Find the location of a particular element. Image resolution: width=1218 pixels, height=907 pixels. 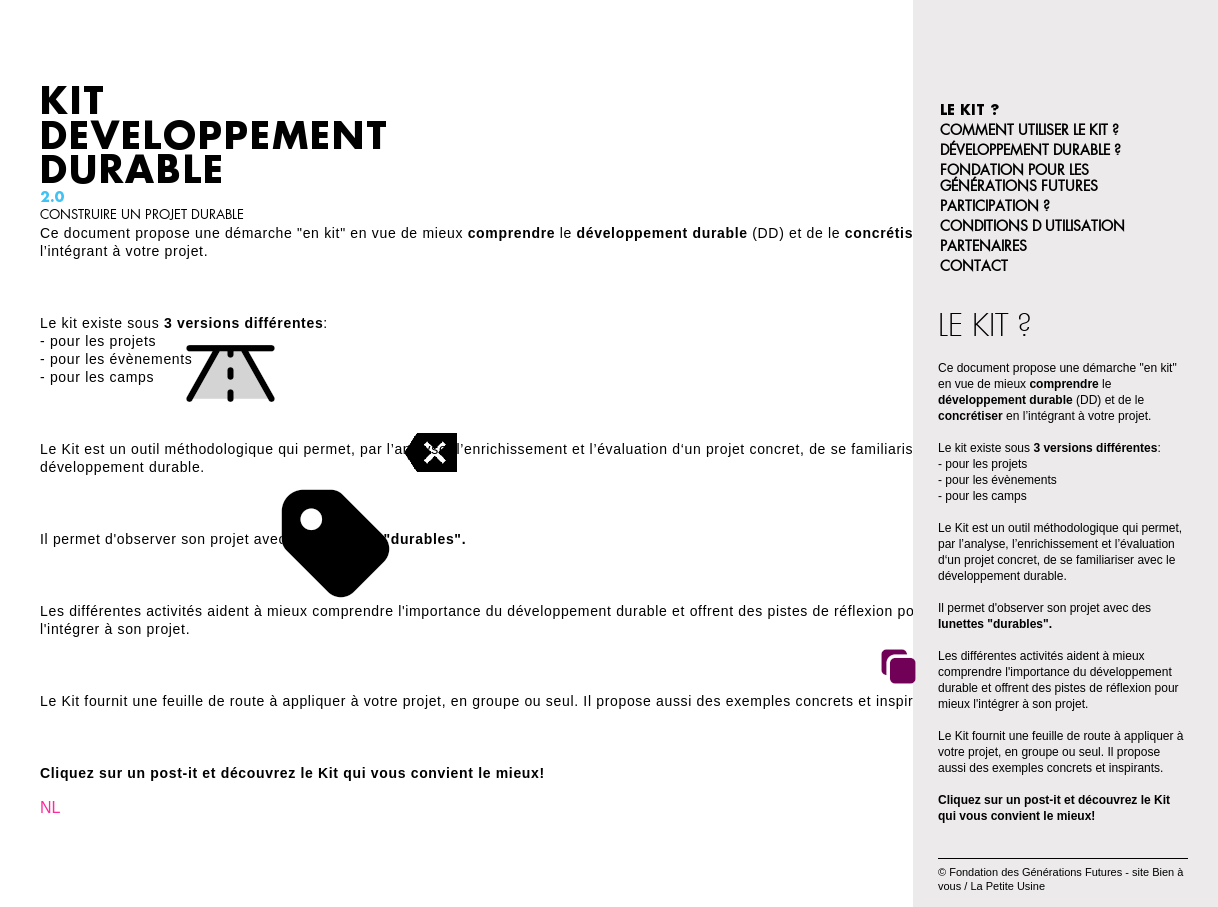

delete the last character entered is located at coordinates (430, 452).